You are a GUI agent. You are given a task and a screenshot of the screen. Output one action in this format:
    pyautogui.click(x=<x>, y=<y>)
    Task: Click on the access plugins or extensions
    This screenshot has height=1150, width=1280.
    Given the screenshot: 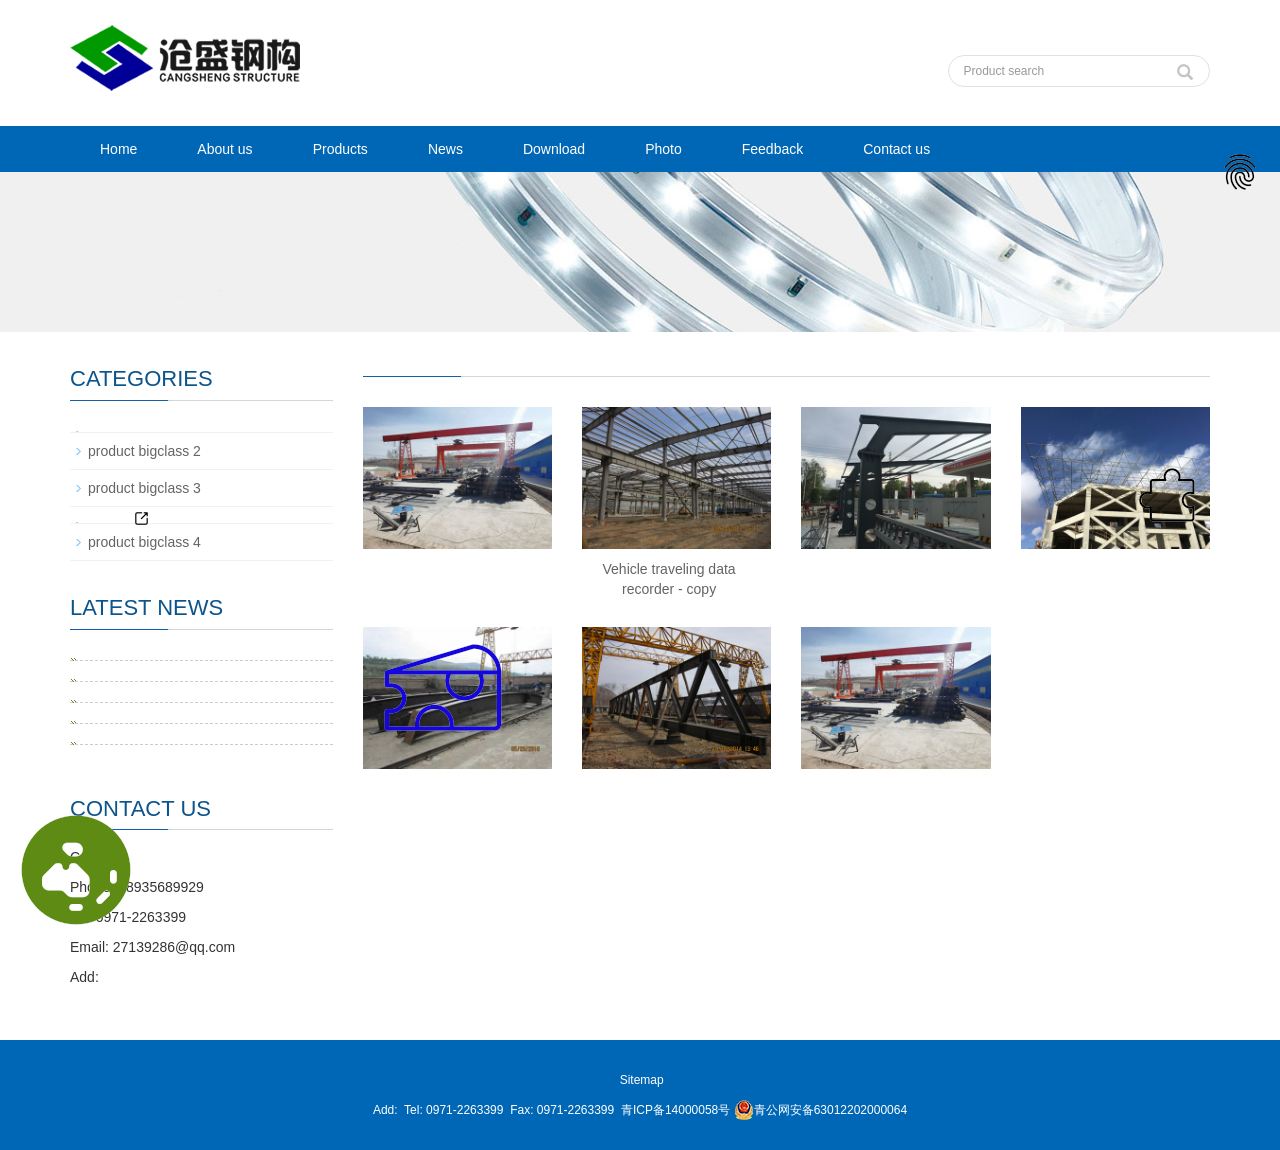 What is the action you would take?
    pyautogui.click(x=1170, y=497)
    